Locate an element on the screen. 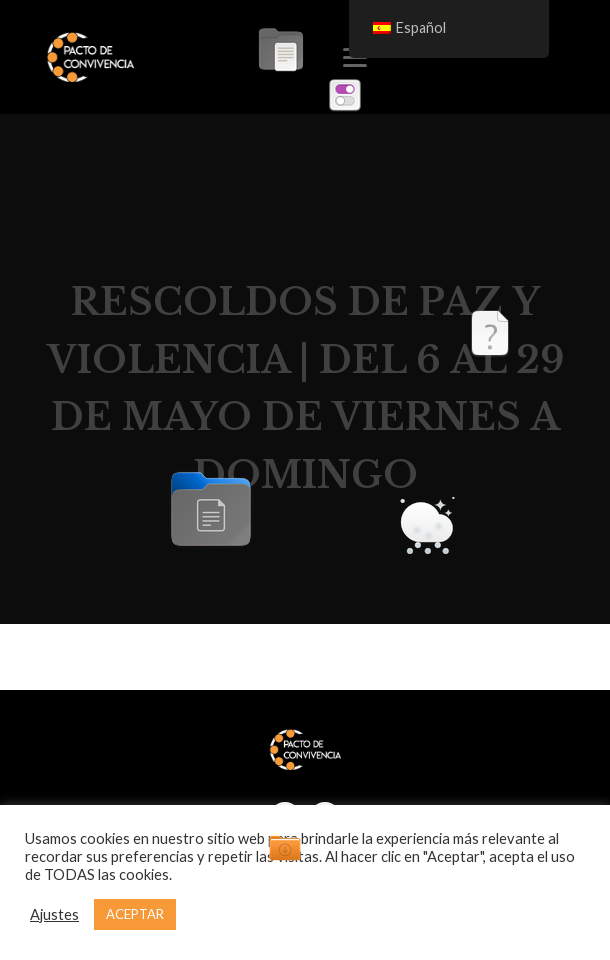 This screenshot has height=960, width=610. access your downloads folder is located at coordinates (285, 848).